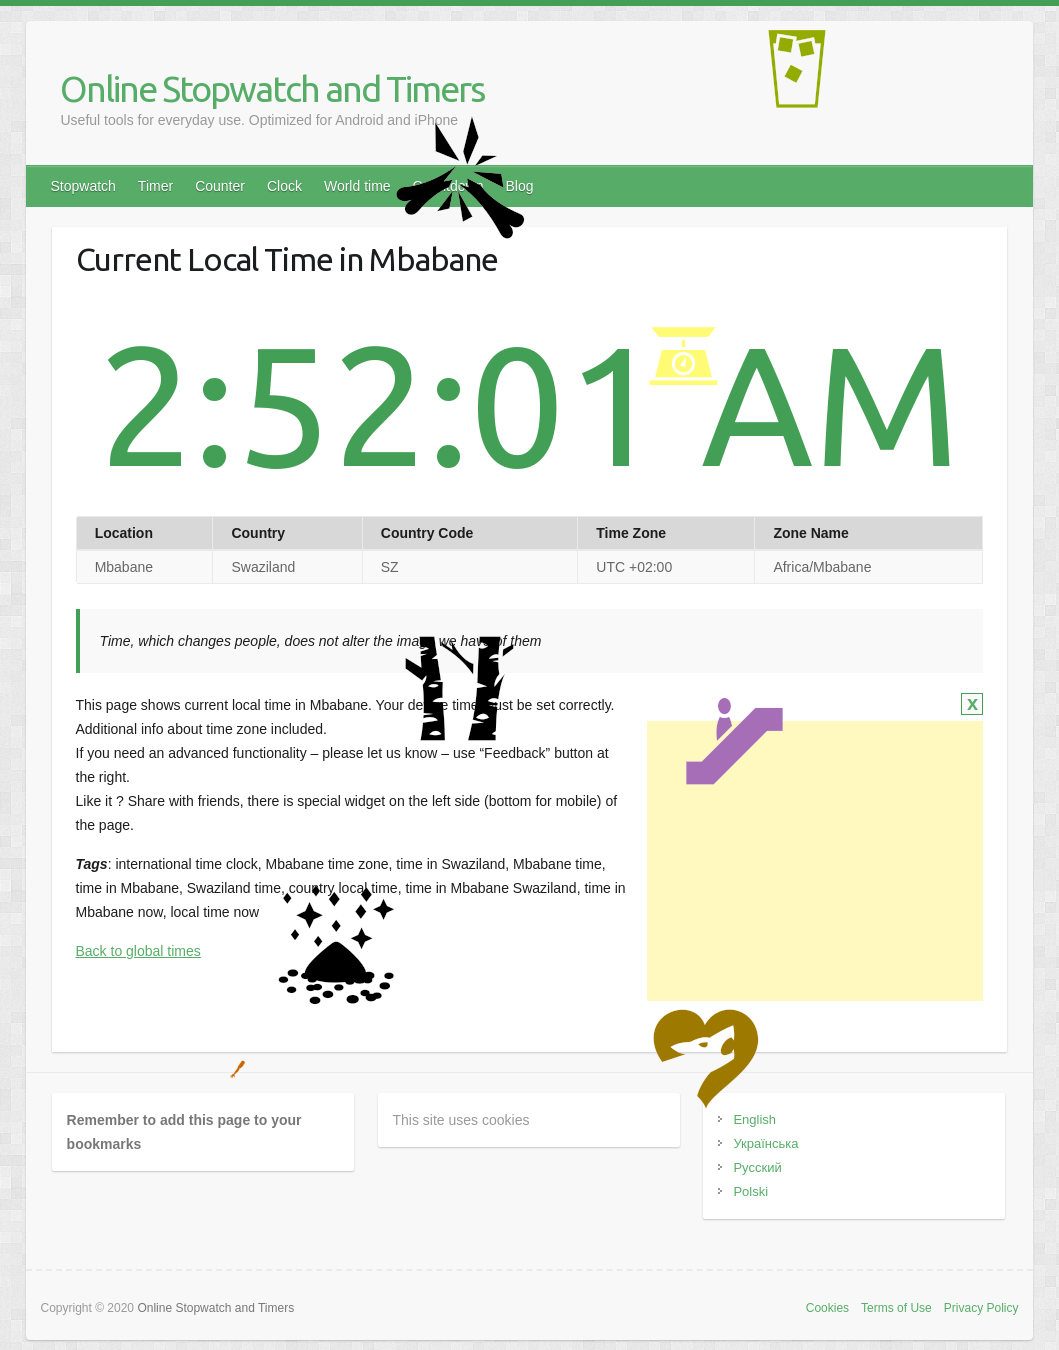 This screenshot has width=1059, height=1350. What do you see at coordinates (797, 67) in the screenshot?
I see `add ice to your drink order` at bounding box center [797, 67].